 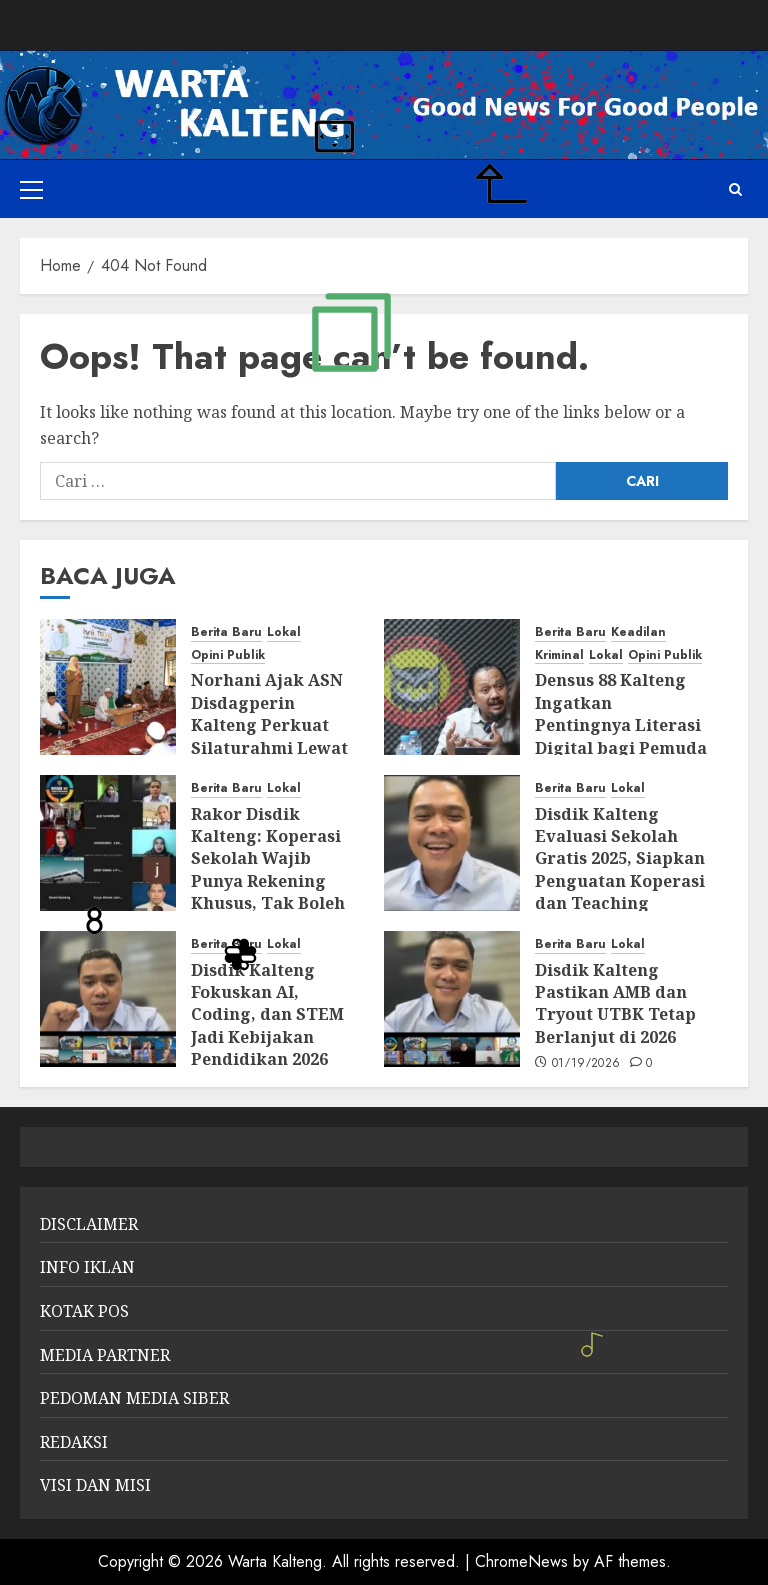 What do you see at coordinates (592, 1344) in the screenshot?
I see `access music or audio player` at bounding box center [592, 1344].